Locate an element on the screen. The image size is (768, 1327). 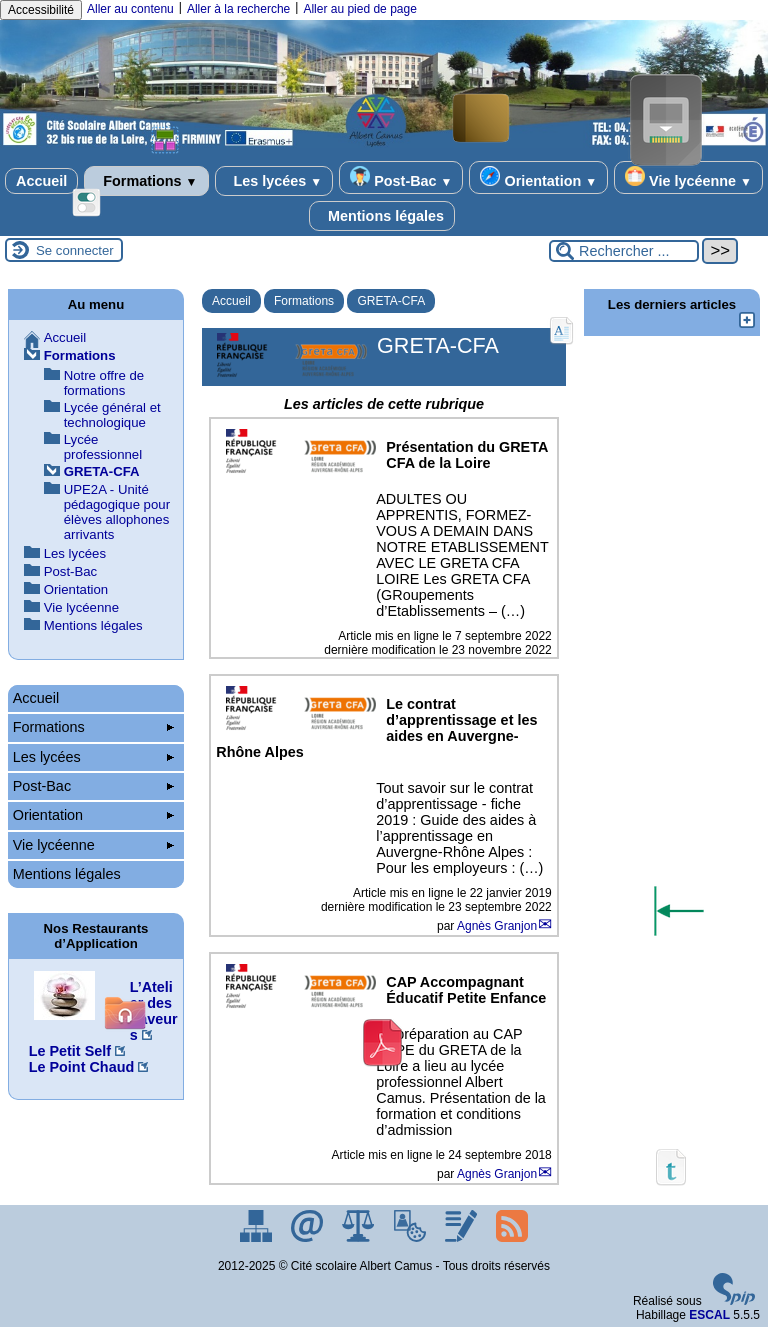
select all items in the current view is located at coordinates (165, 140).